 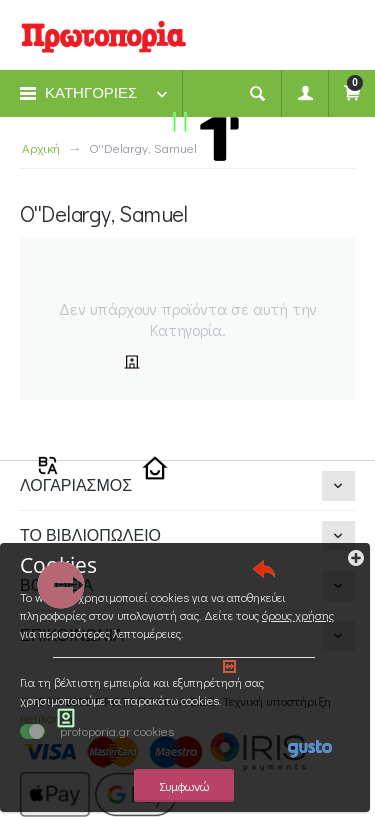 I want to click on log out of your account, so click(x=61, y=585).